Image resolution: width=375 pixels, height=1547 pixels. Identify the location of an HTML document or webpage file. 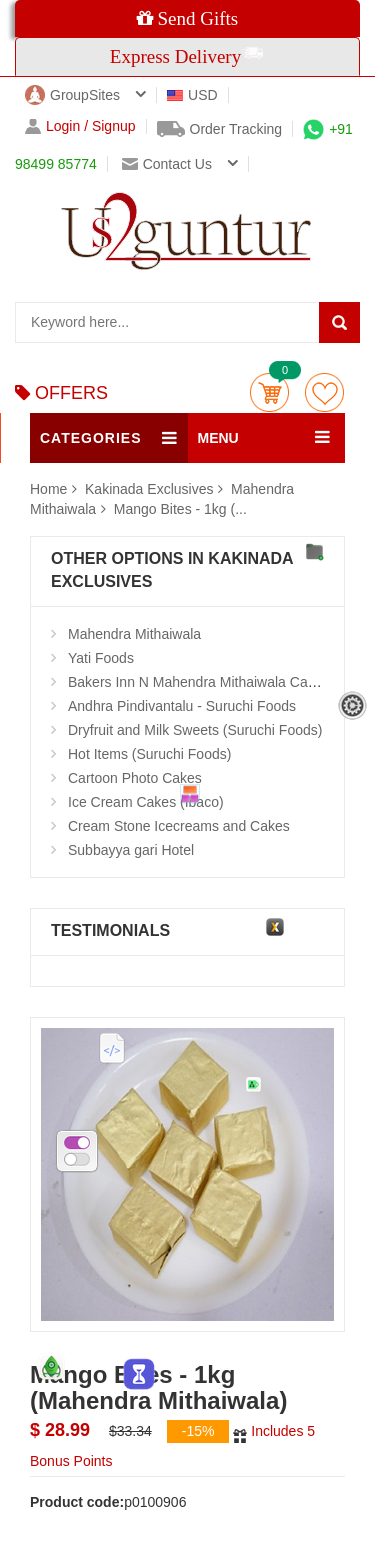
(112, 1048).